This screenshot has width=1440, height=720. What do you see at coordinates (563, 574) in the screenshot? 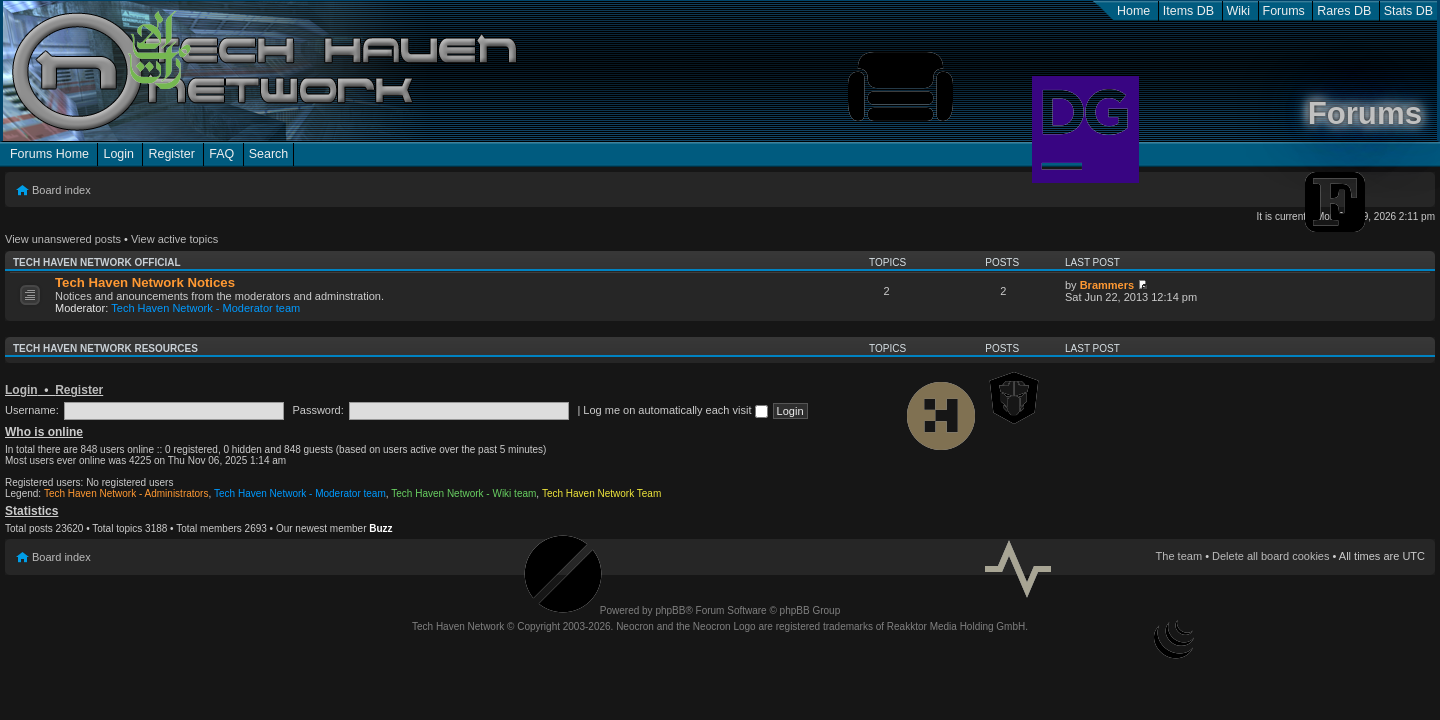
I see `indicates a prohibited or blocked action` at bounding box center [563, 574].